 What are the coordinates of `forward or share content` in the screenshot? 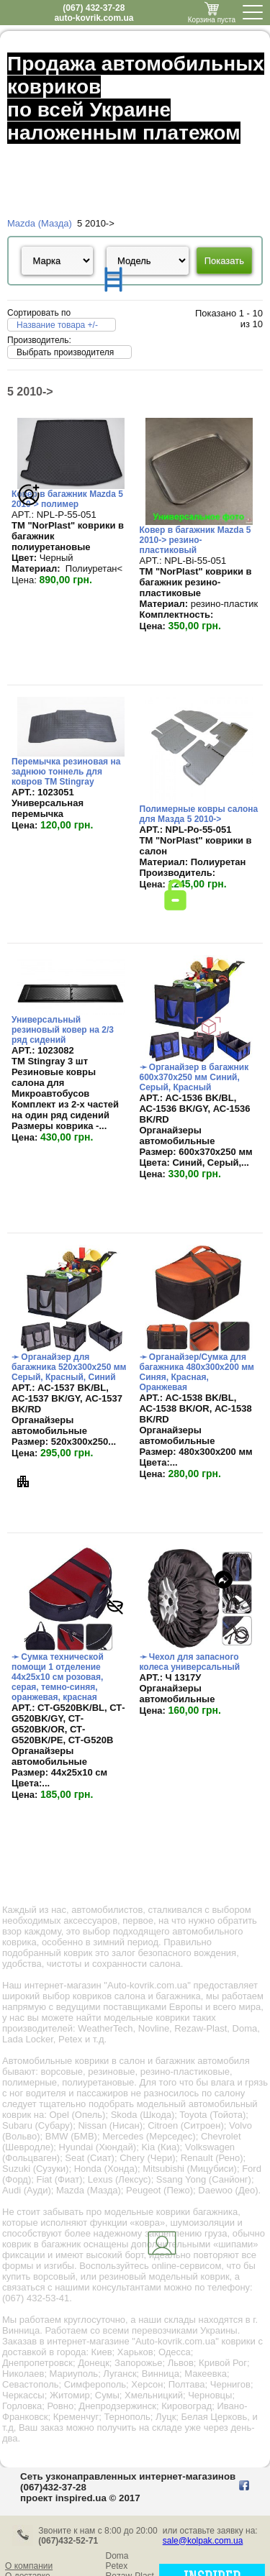 It's located at (223, 1579).